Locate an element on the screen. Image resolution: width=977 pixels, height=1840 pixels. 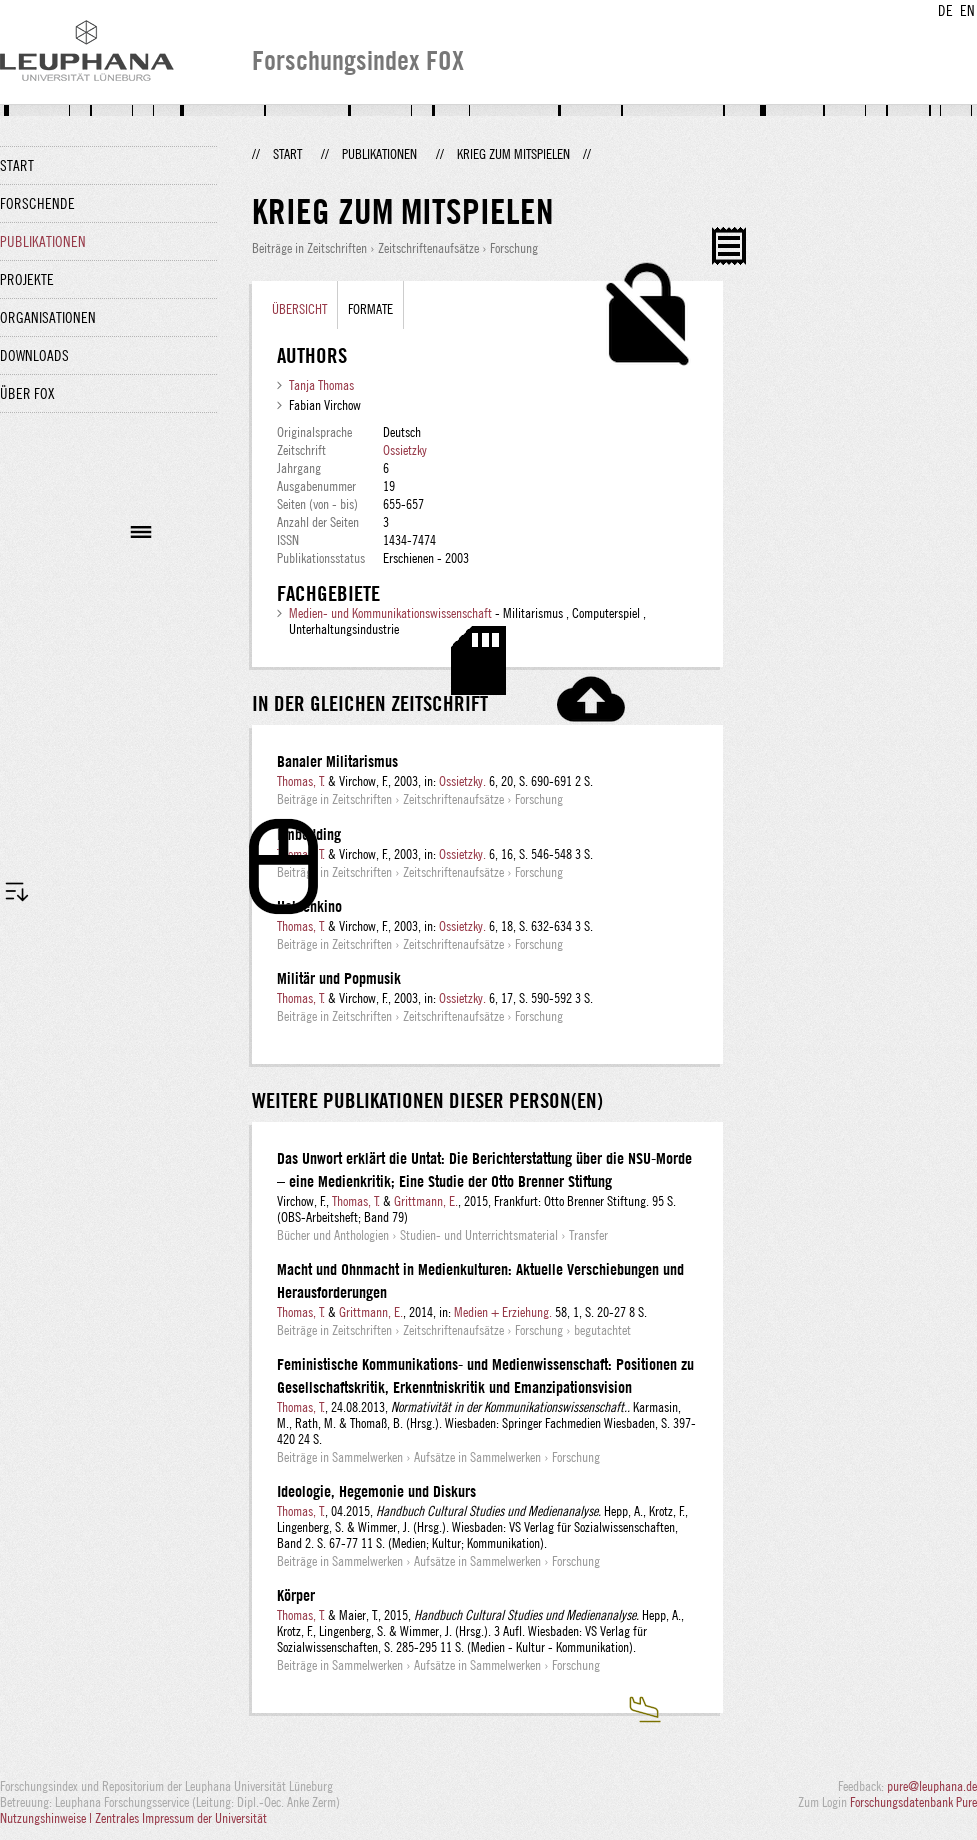
access sd card storage is located at coordinates (478, 660).